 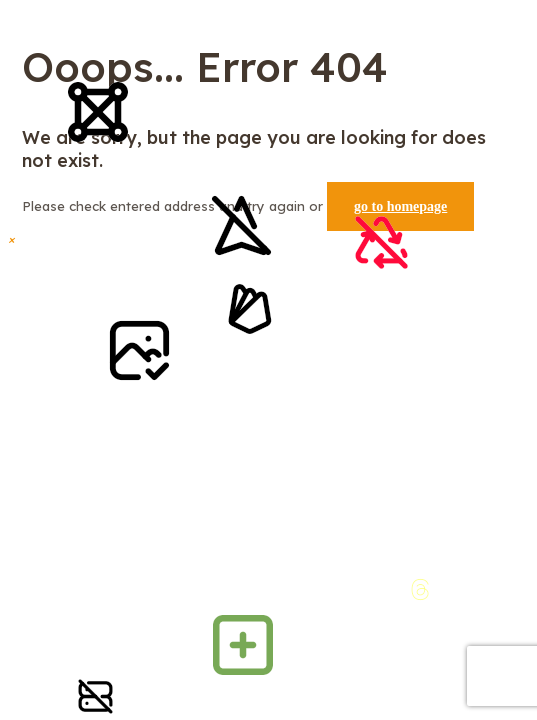 What do you see at coordinates (381, 242) in the screenshot?
I see `recycling unavailable or disabled` at bounding box center [381, 242].